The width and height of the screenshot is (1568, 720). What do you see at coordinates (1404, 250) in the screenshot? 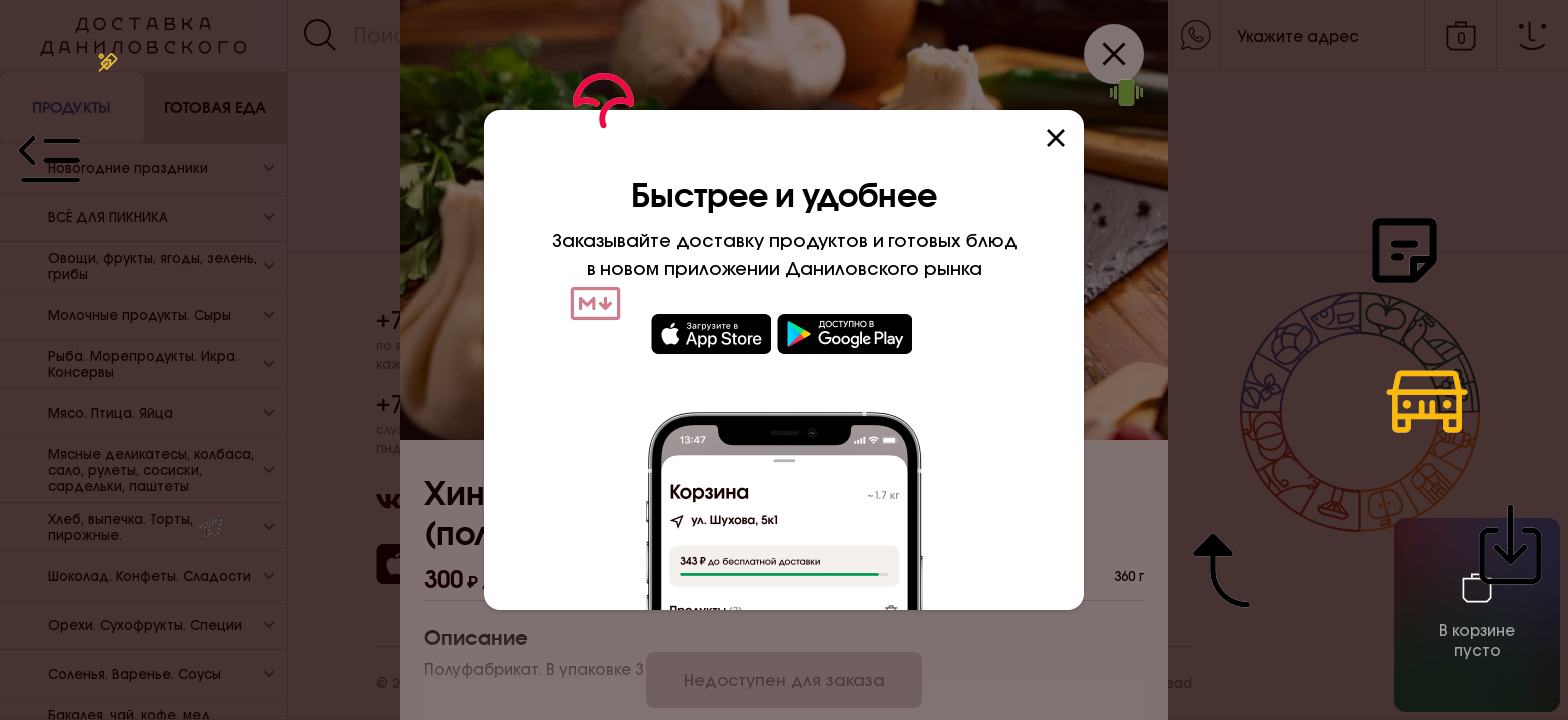
I see `create a new note` at bounding box center [1404, 250].